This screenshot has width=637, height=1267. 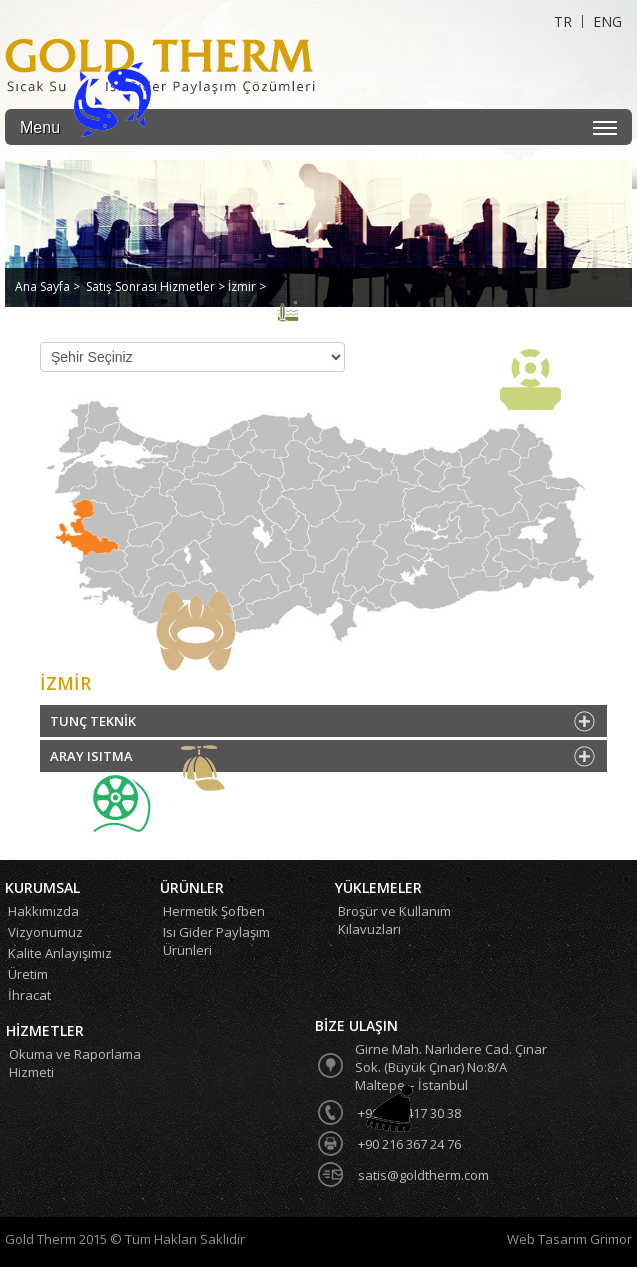 What do you see at coordinates (530, 379) in the screenshot?
I see `indicates a headshot kill or critical hit` at bounding box center [530, 379].